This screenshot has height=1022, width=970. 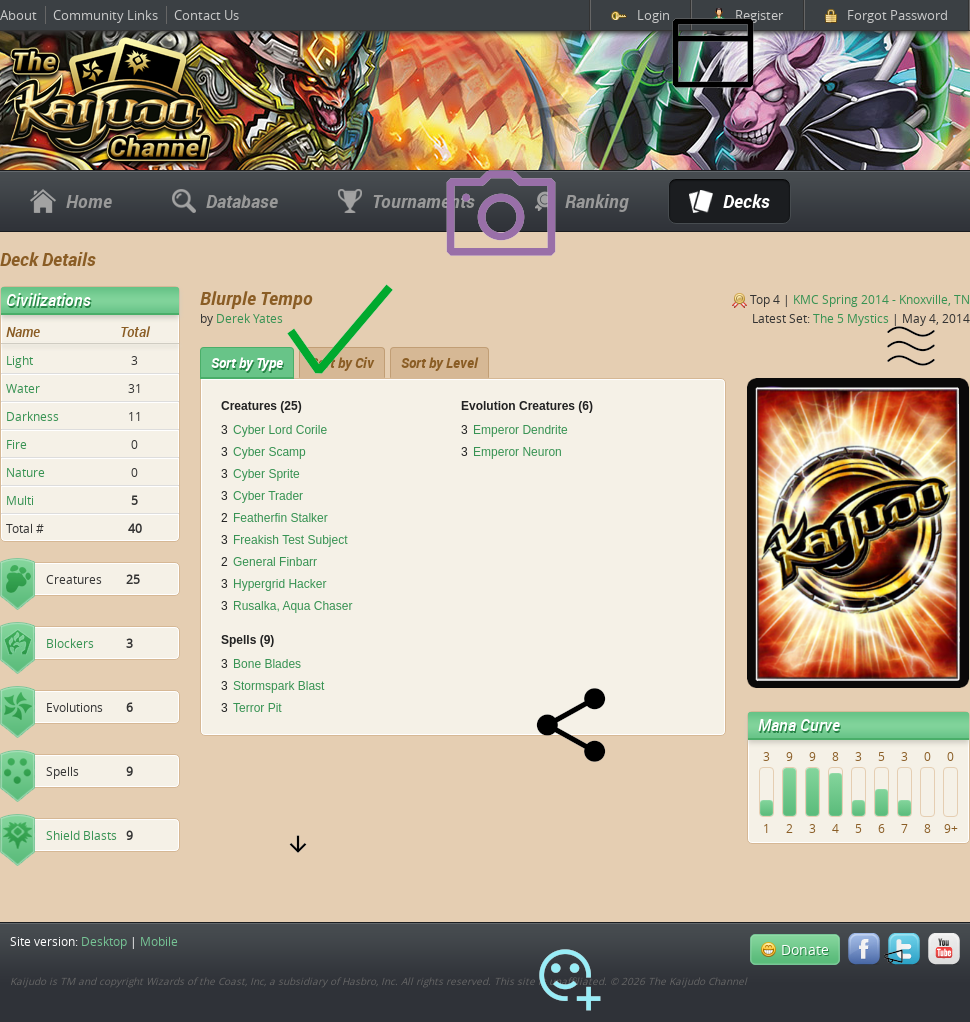 What do you see at coordinates (567, 977) in the screenshot?
I see `add a reaction to a message` at bounding box center [567, 977].